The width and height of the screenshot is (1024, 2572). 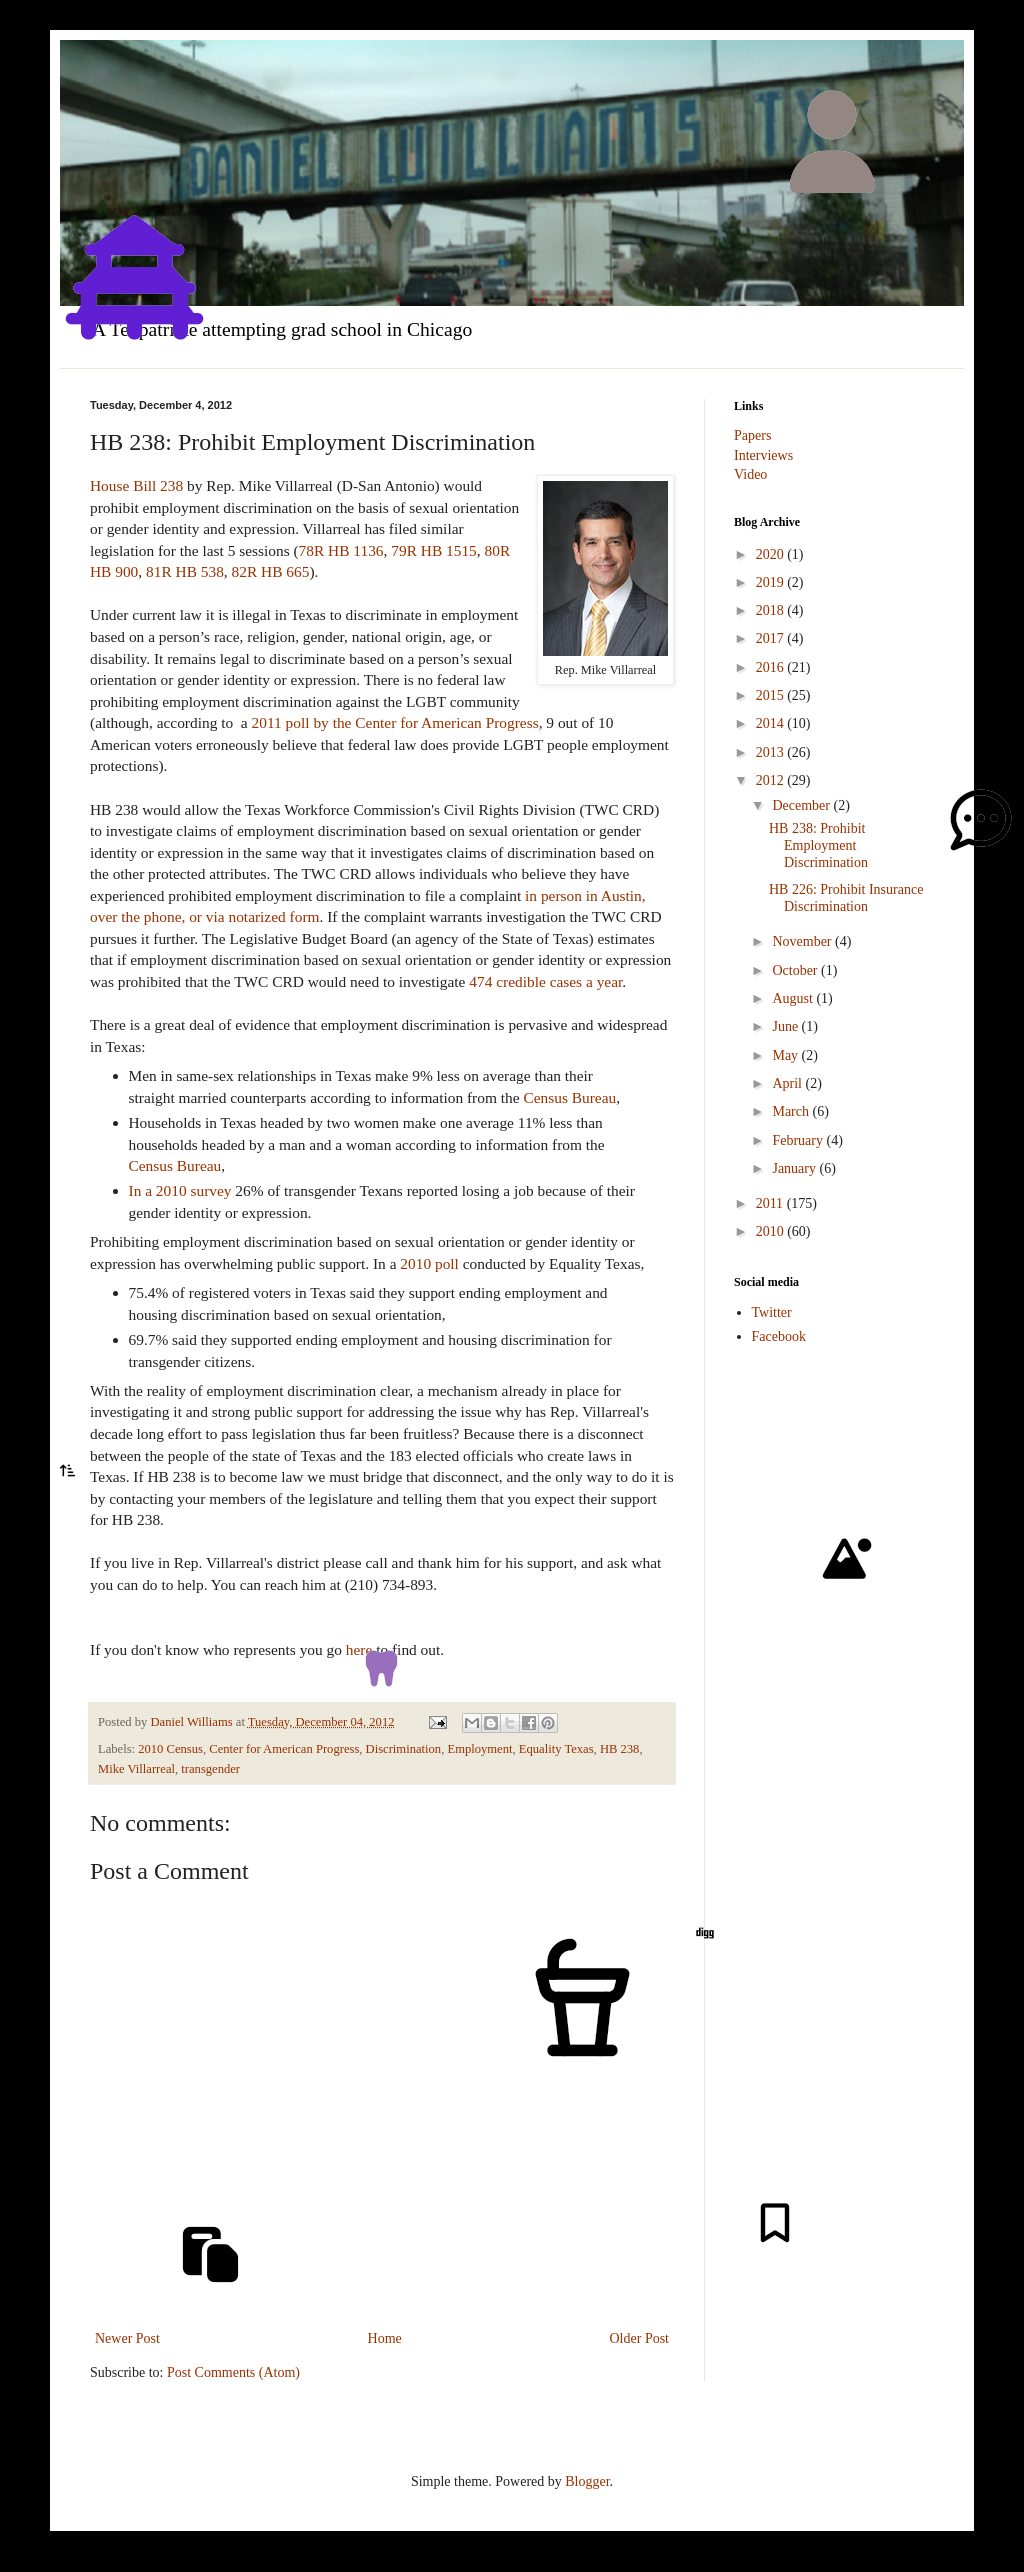 What do you see at coordinates (832, 141) in the screenshot?
I see `view your profile` at bounding box center [832, 141].